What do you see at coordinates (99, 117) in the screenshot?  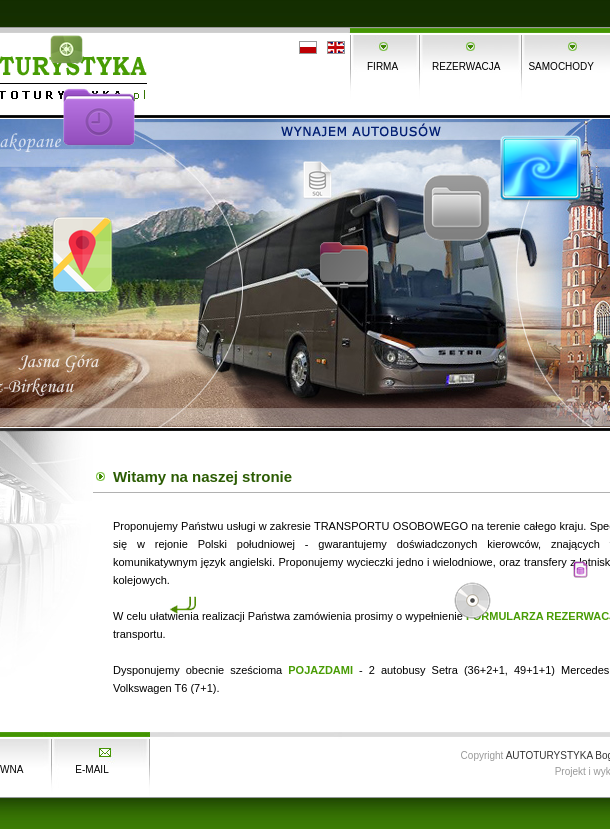 I see `access temporary files folder` at bounding box center [99, 117].